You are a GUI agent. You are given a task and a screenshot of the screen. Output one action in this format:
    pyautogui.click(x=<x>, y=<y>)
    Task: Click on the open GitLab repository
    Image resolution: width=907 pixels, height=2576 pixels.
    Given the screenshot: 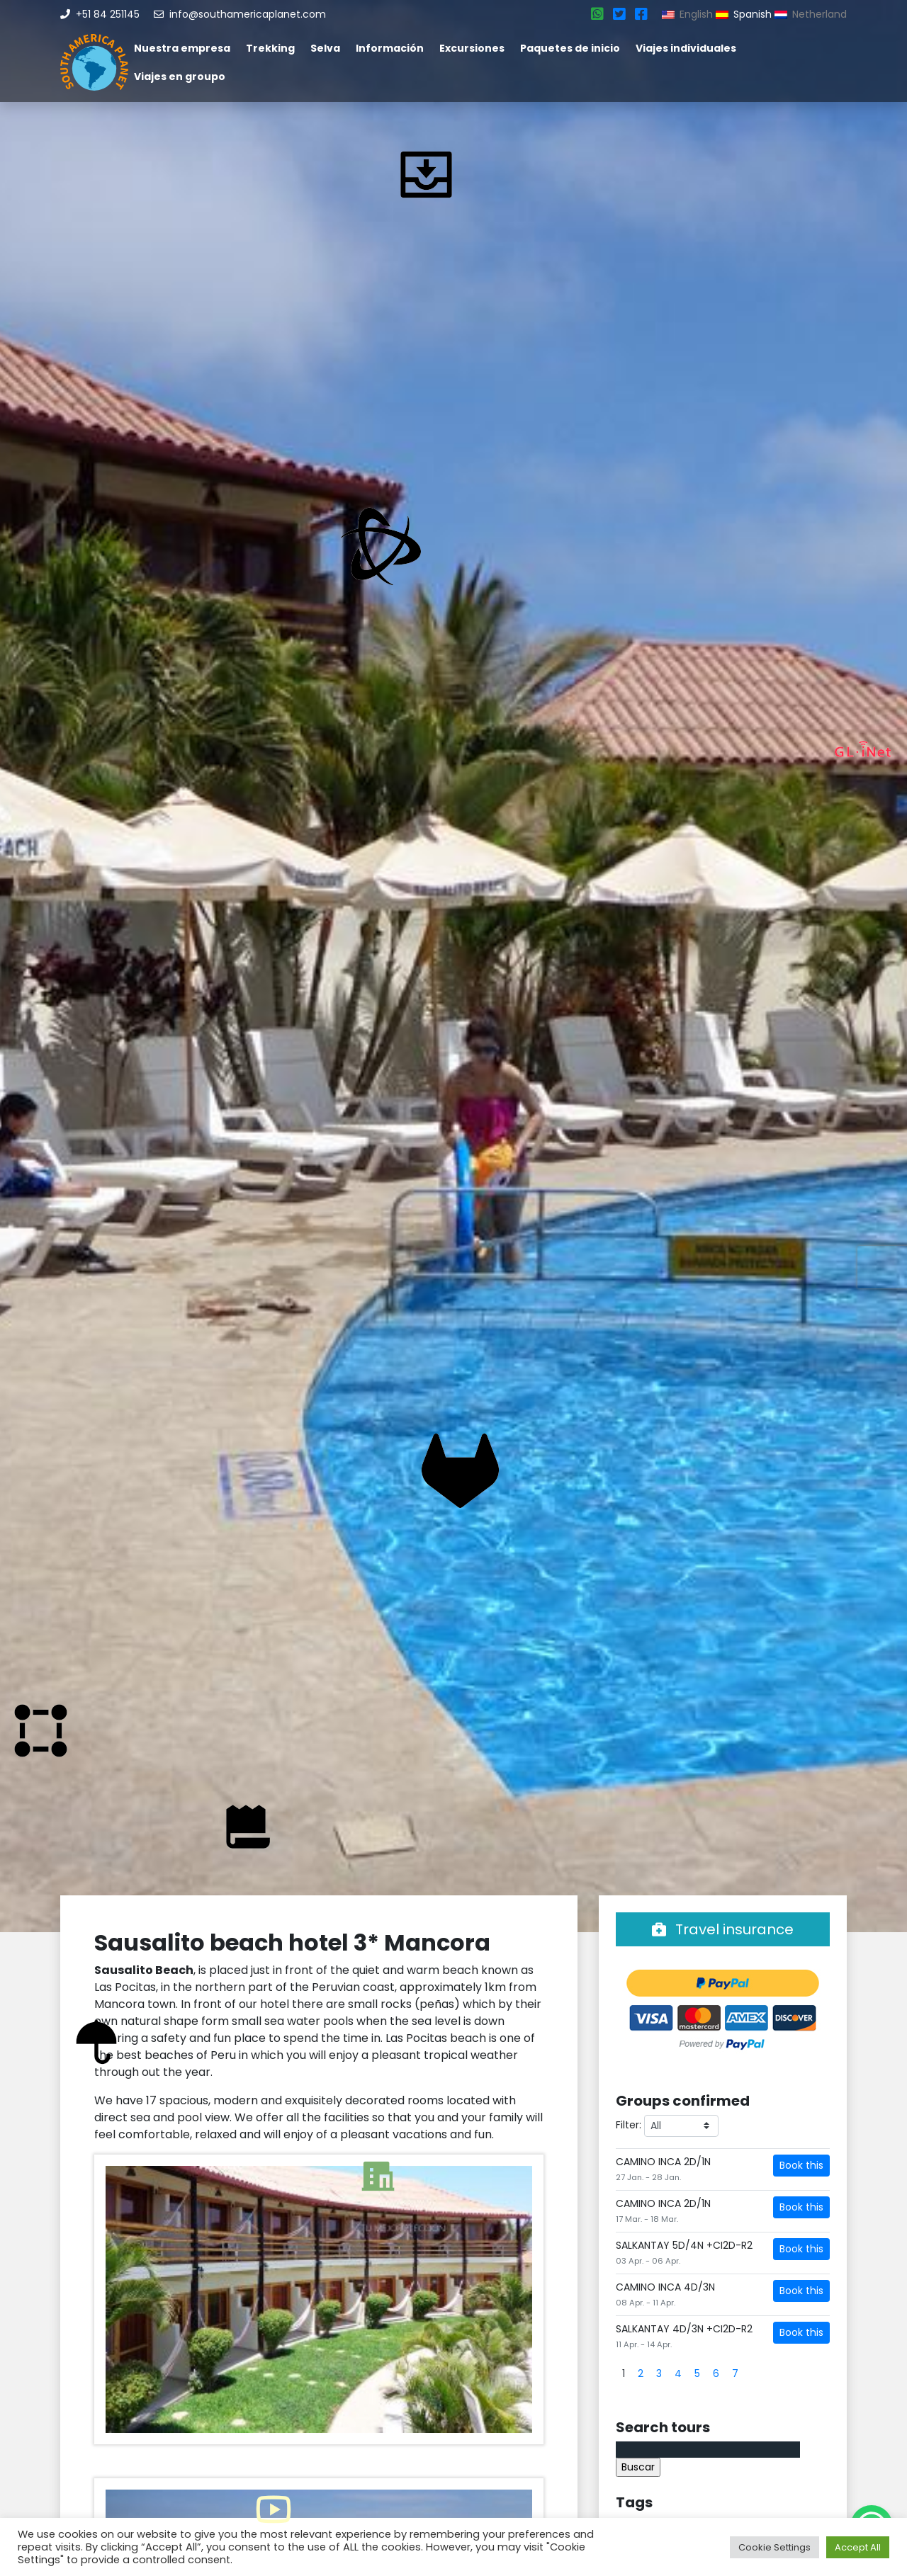 What is the action you would take?
    pyautogui.click(x=460, y=1470)
    